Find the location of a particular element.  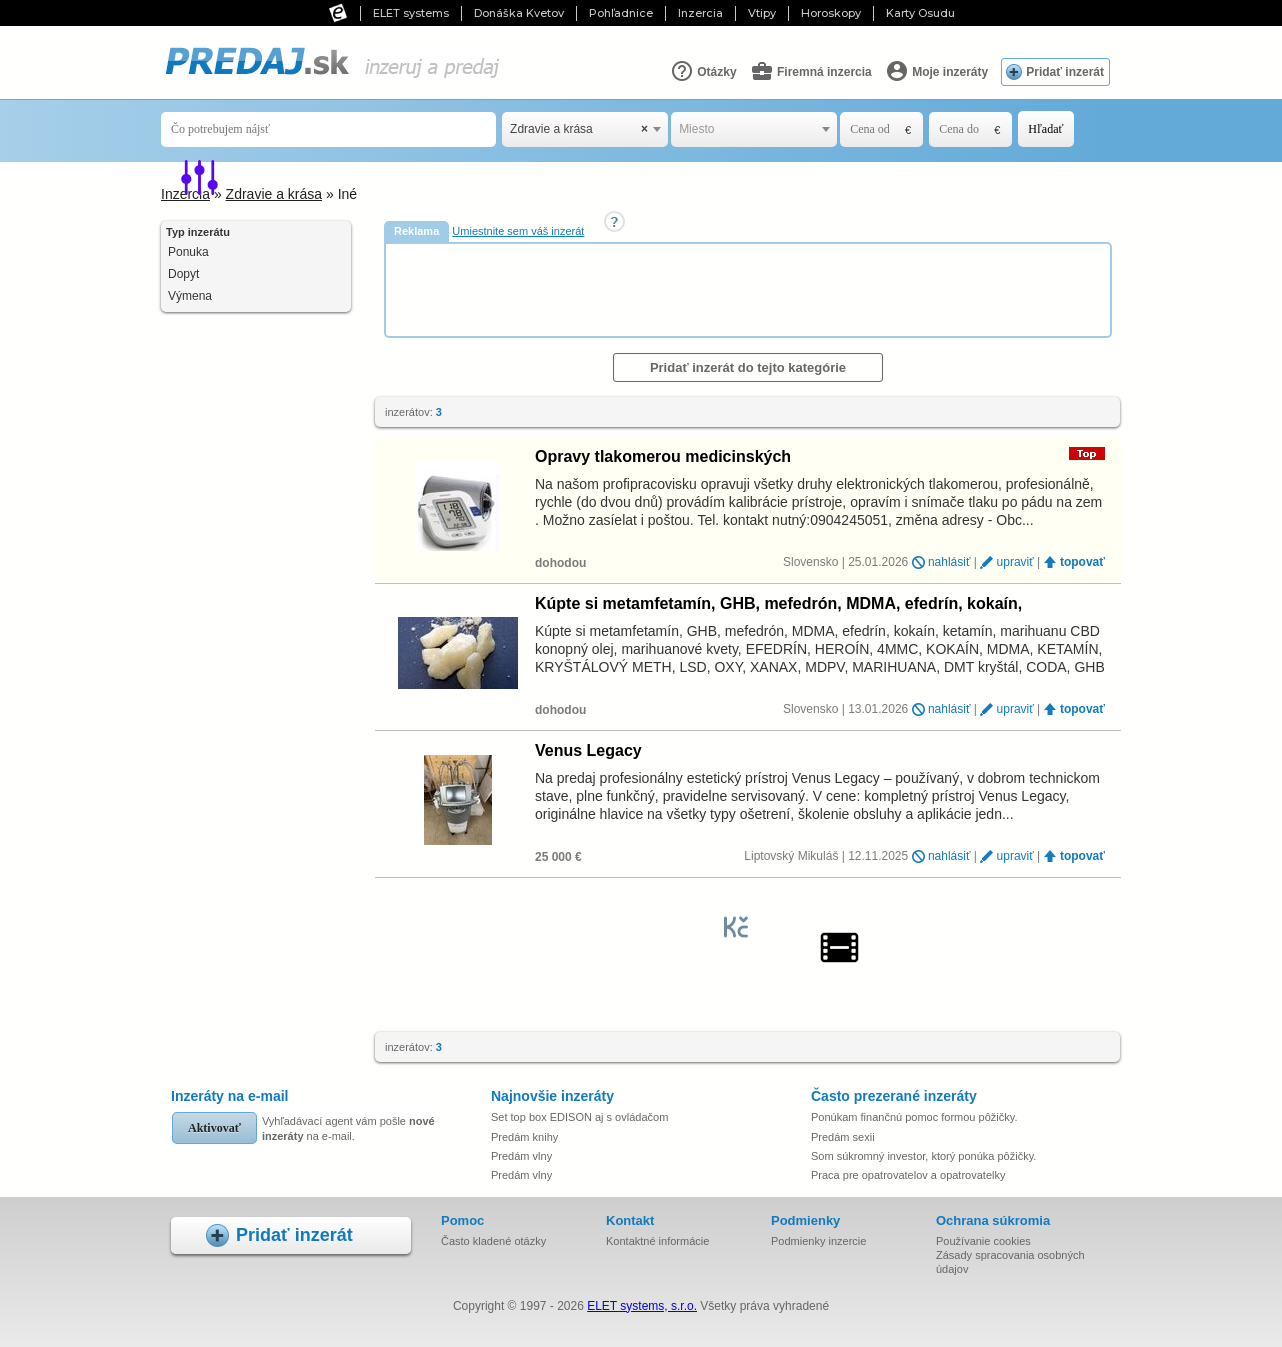

adjust settings or preferences is located at coordinates (199, 177).